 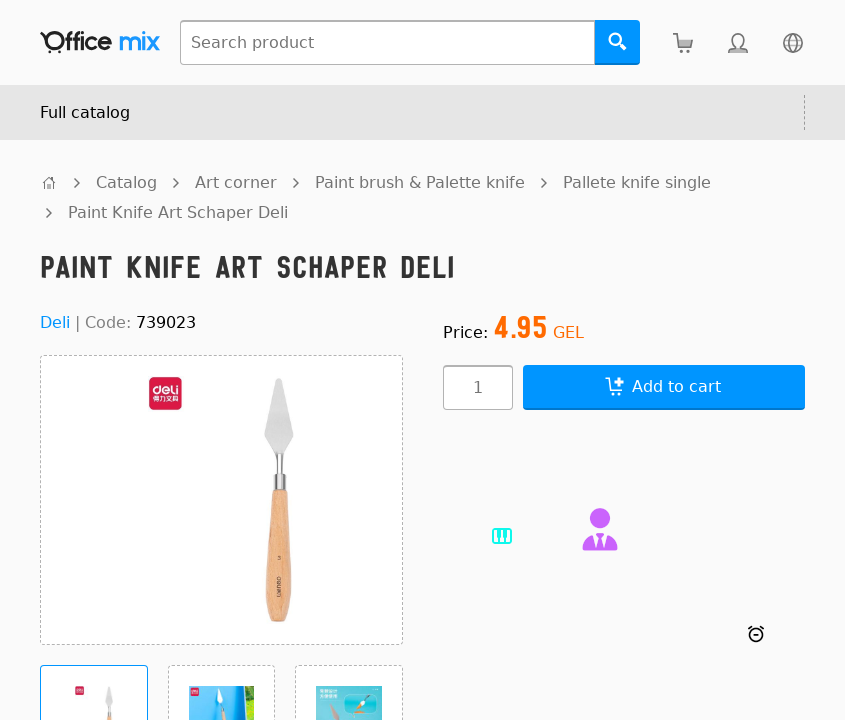 I want to click on open piano or keyboard instrument app, so click(x=502, y=536).